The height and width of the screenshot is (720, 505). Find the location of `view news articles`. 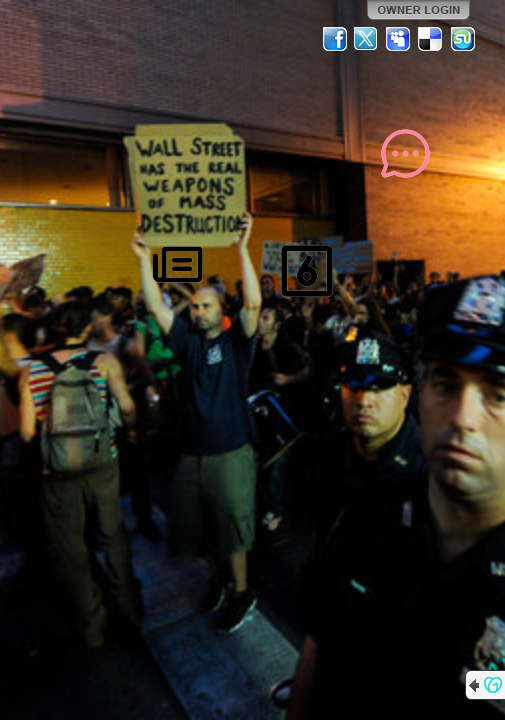

view news articles is located at coordinates (179, 264).